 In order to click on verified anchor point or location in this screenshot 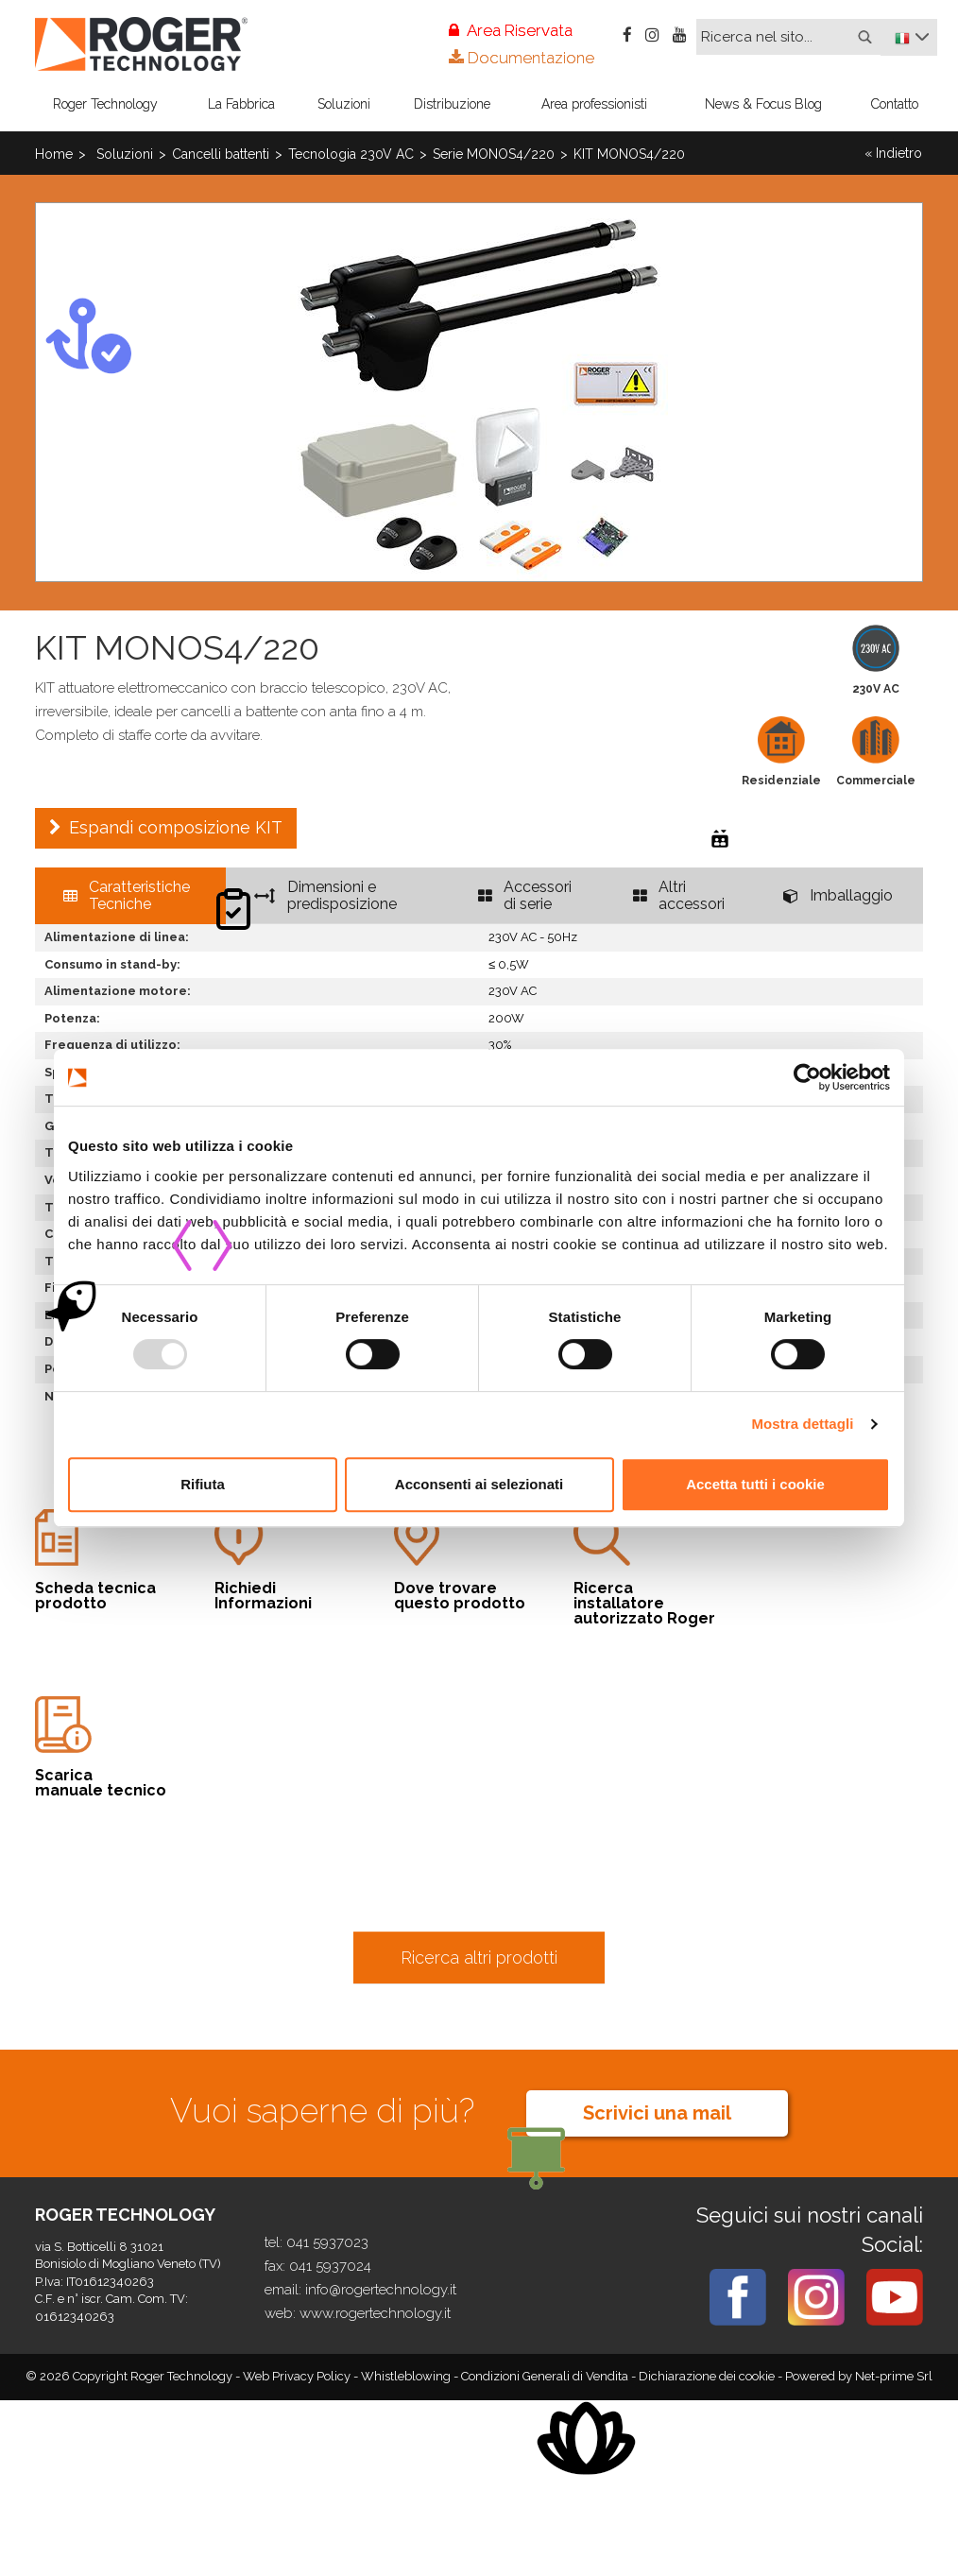, I will do `click(87, 334)`.